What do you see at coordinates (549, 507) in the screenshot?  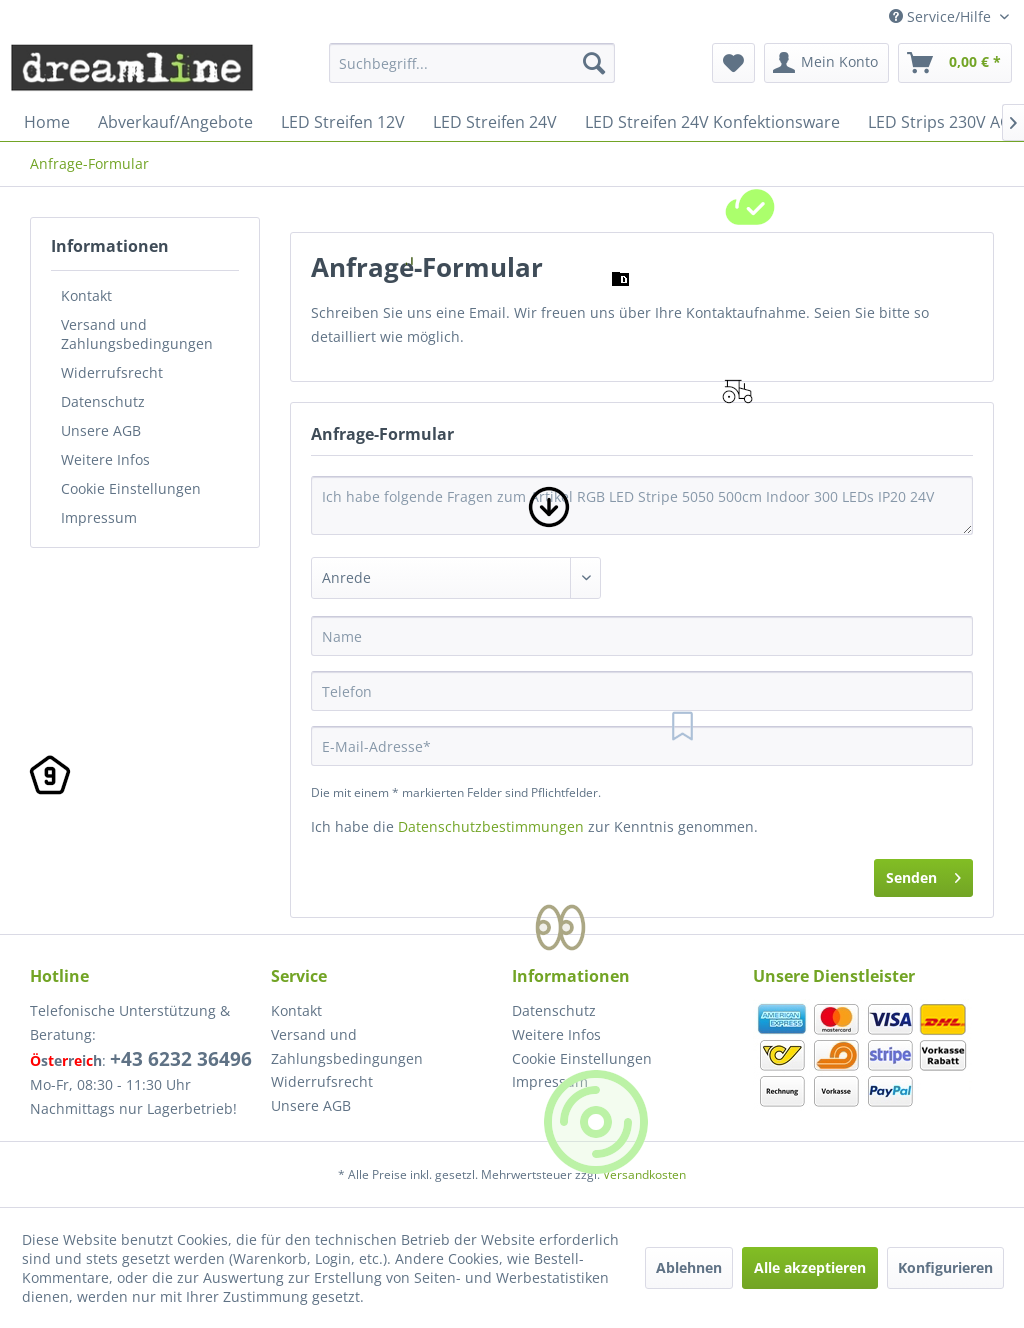 I see `download file or content` at bounding box center [549, 507].